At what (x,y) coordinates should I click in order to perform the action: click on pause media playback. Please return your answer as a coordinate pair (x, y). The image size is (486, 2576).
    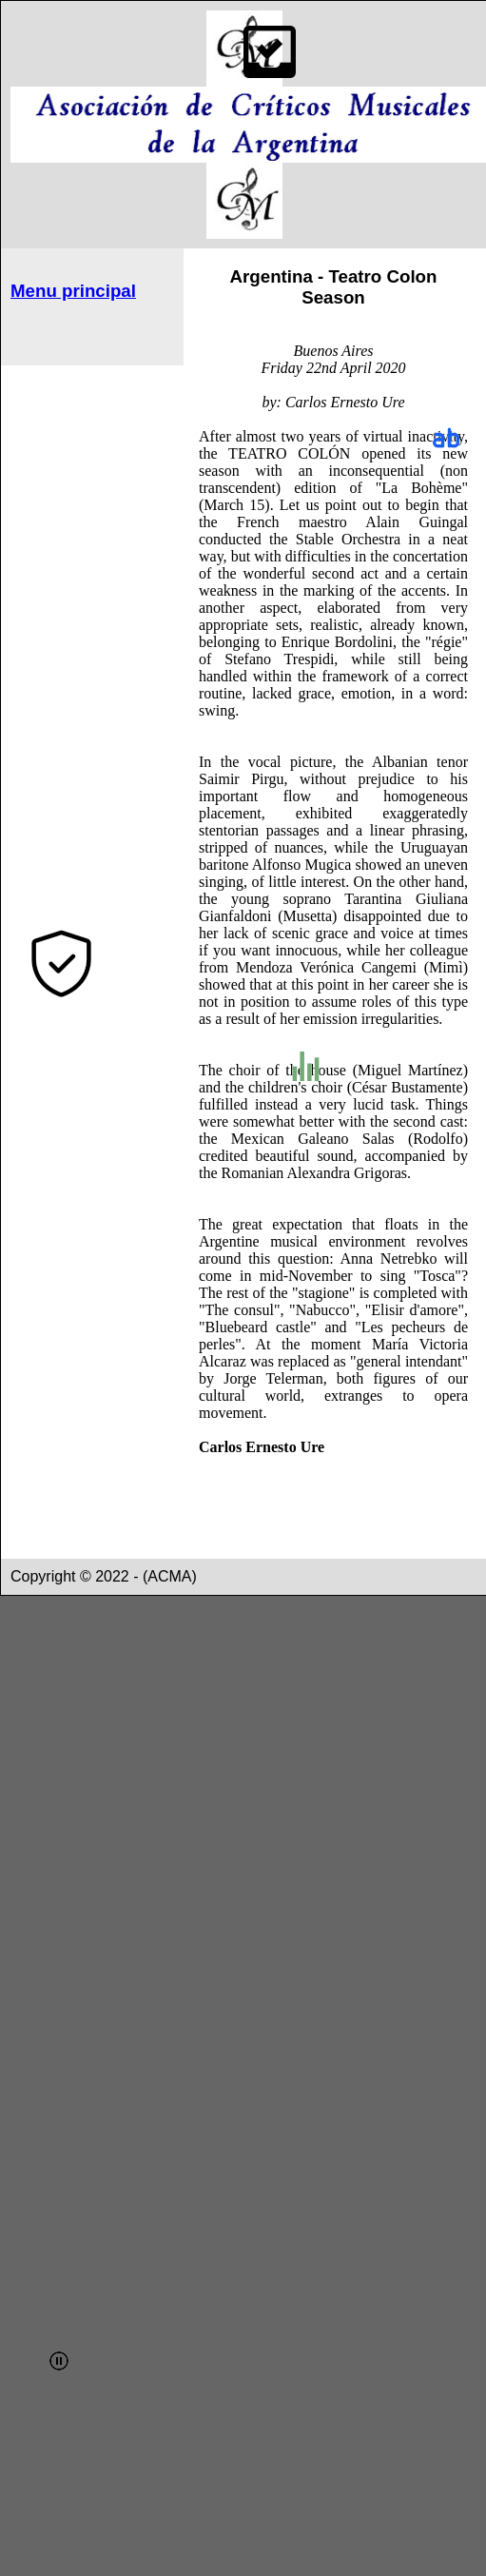
    Looking at the image, I should click on (59, 2361).